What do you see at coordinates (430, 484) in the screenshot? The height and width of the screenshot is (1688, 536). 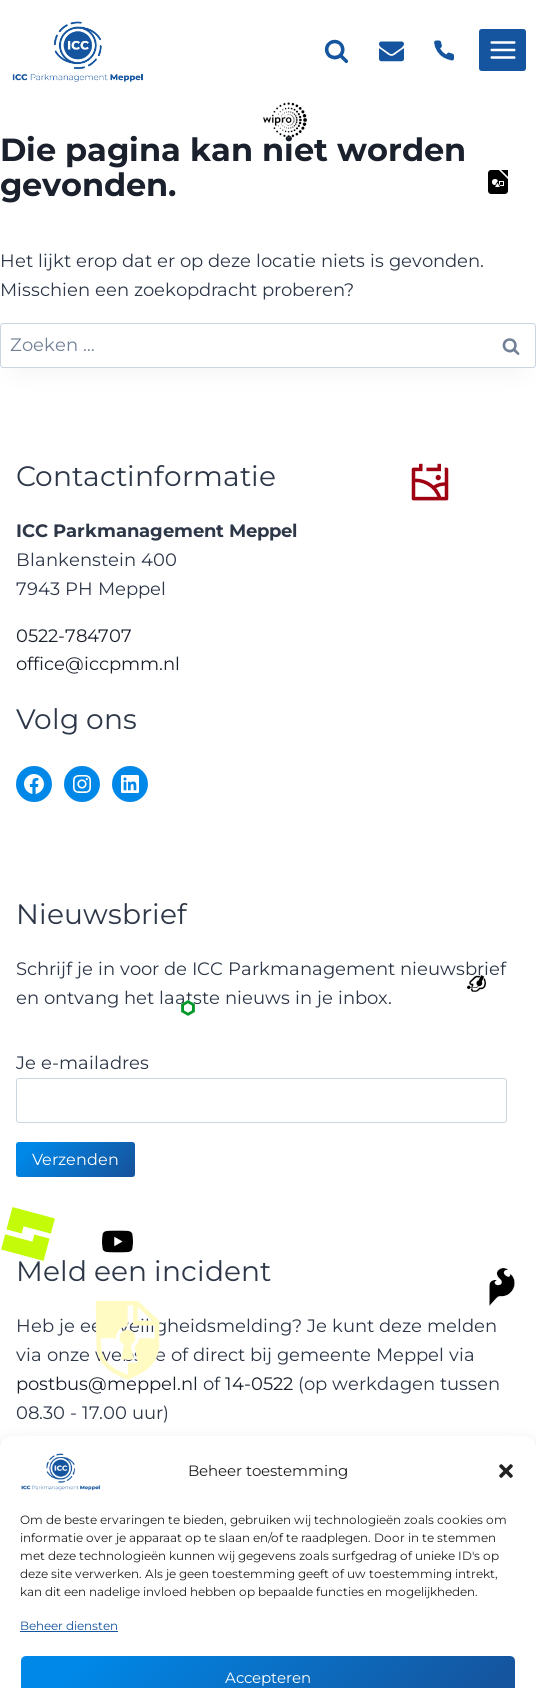 I see `view photo gallery` at bounding box center [430, 484].